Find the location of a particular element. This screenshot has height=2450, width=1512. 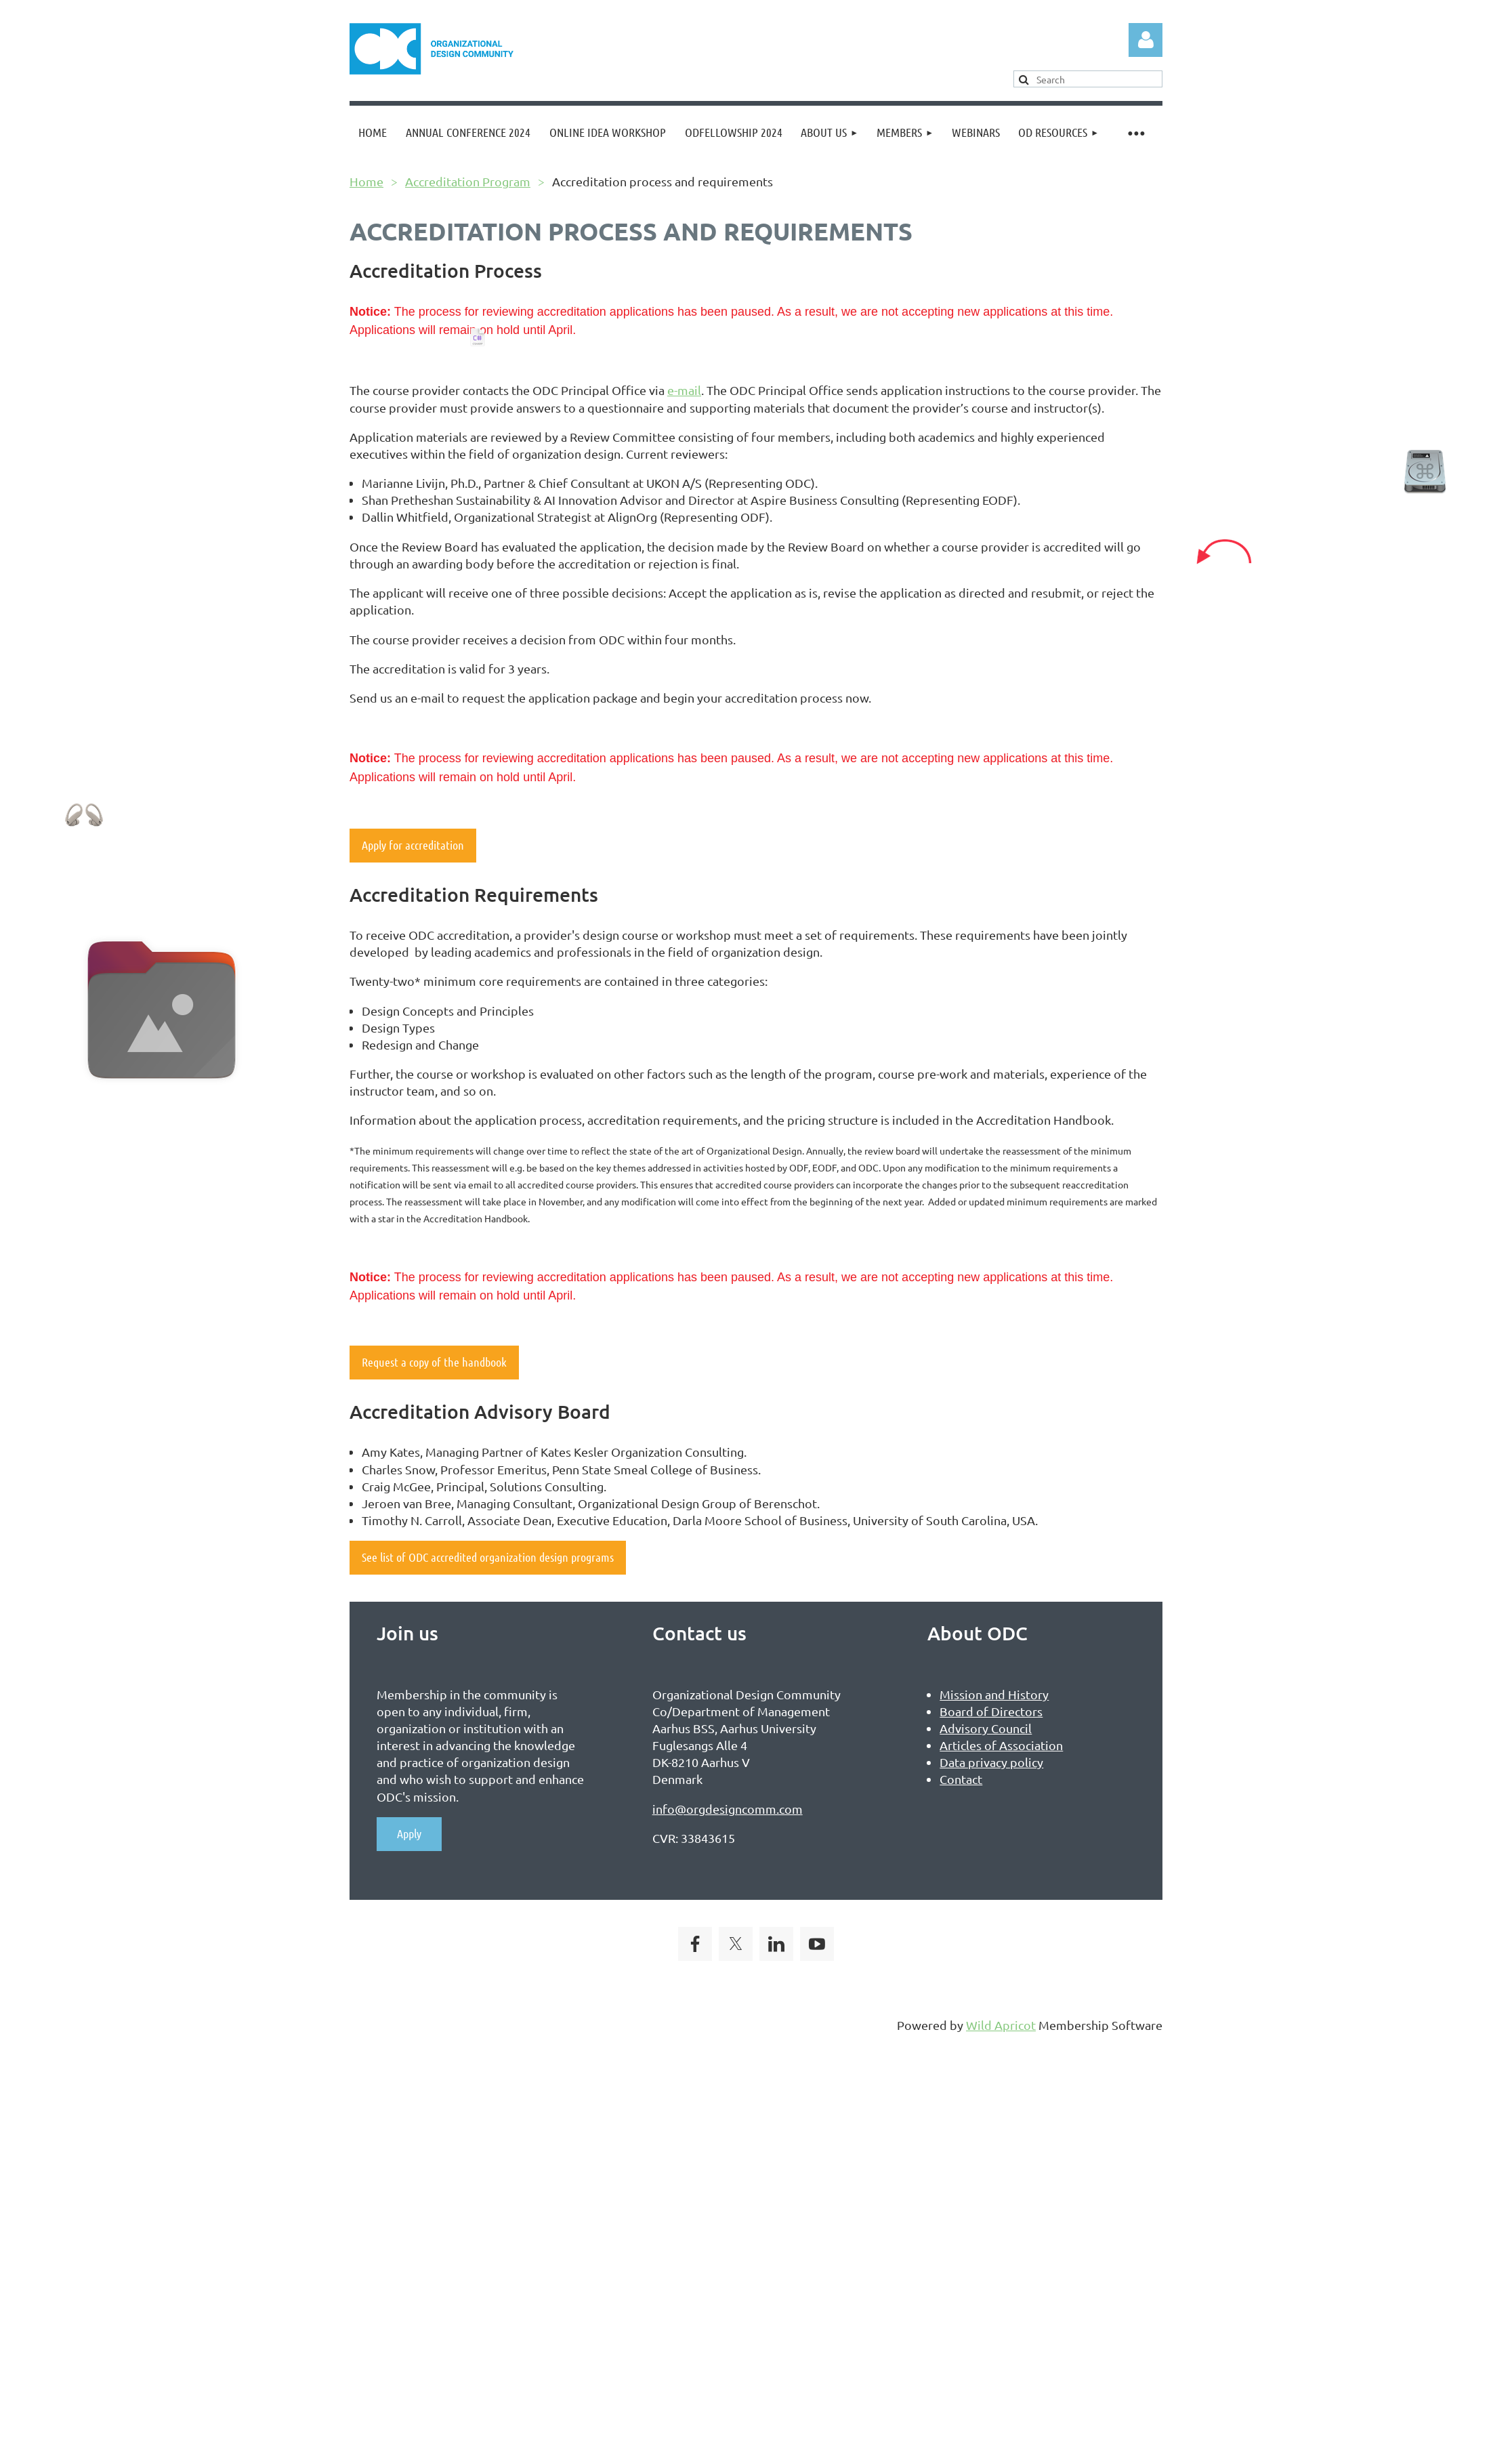

open your pictures folder is located at coordinates (161, 1010).